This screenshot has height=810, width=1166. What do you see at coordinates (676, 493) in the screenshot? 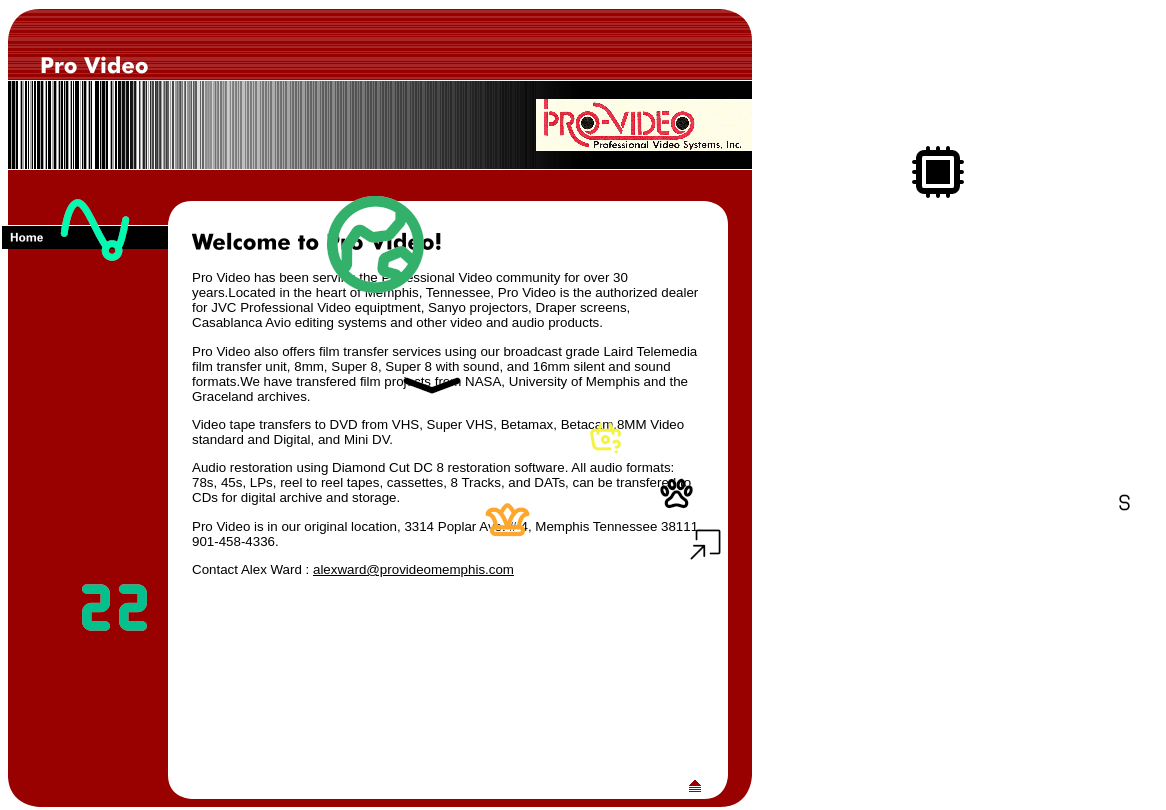
I see `access pet-related features or settings` at bounding box center [676, 493].